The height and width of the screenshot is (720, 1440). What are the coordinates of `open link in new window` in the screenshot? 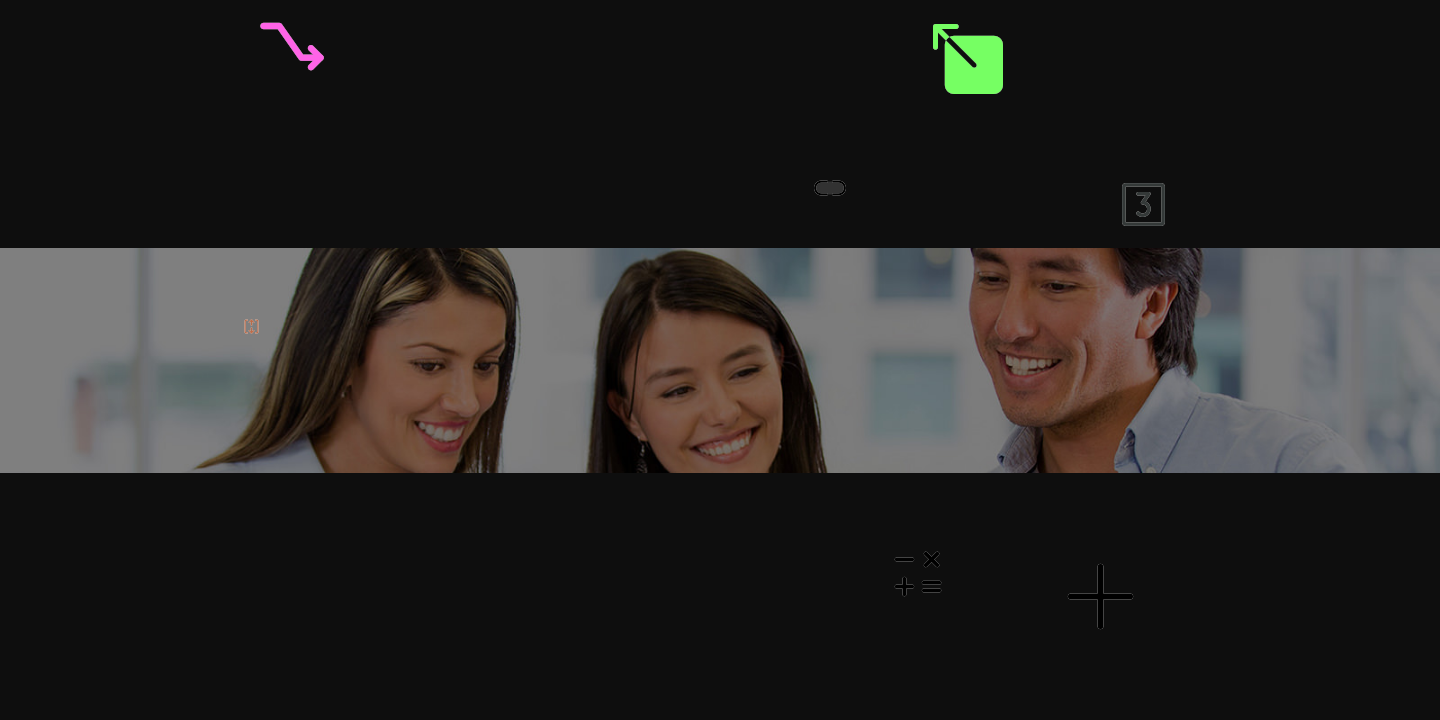 It's located at (968, 59).